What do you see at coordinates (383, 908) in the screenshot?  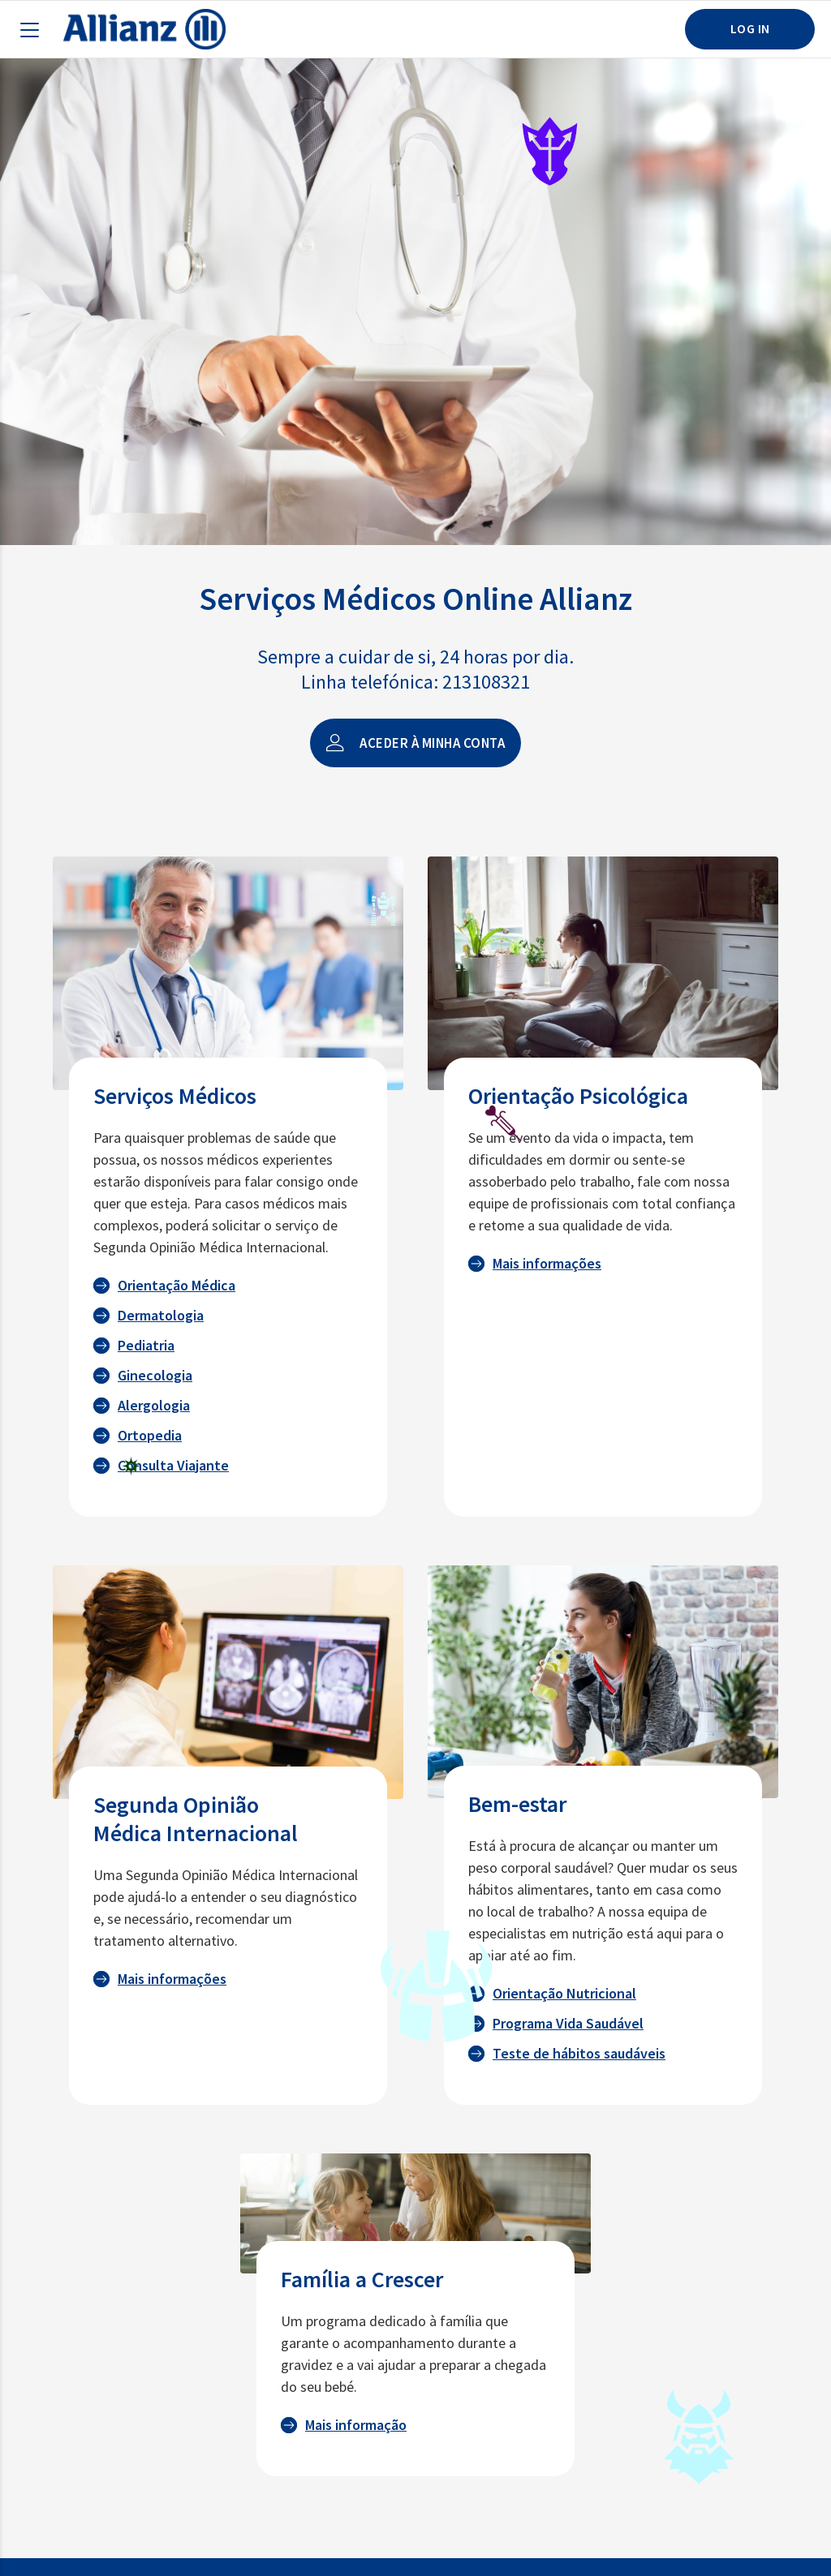 I see `access robot or drone controls` at bounding box center [383, 908].